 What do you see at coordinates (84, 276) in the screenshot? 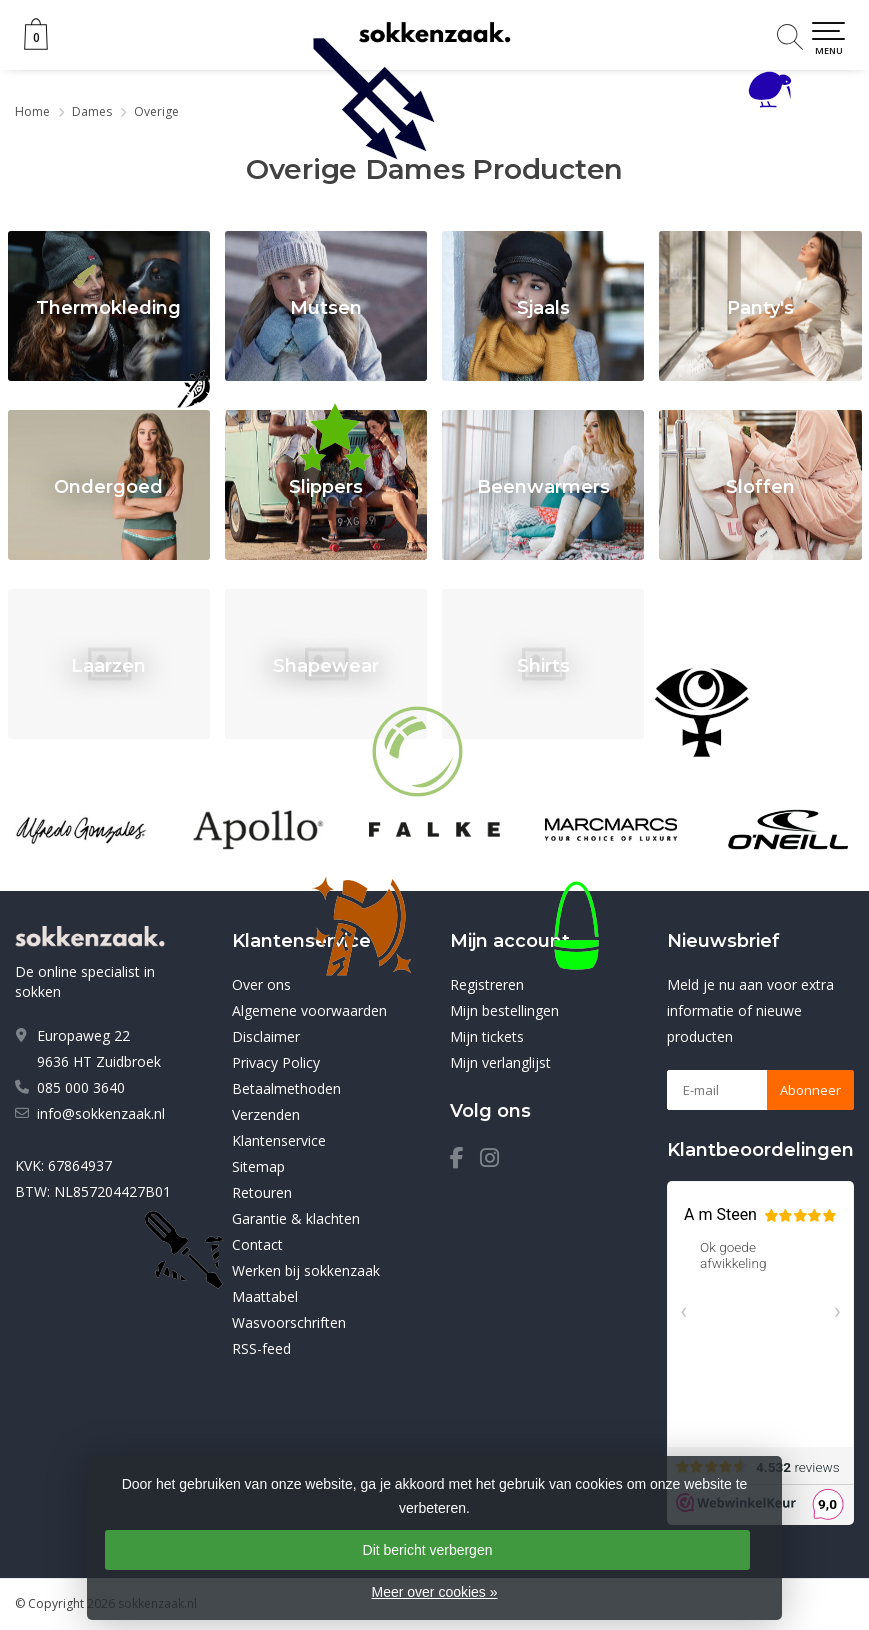
I see `select or equip weapon attachment` at bounding box center [84, 276].